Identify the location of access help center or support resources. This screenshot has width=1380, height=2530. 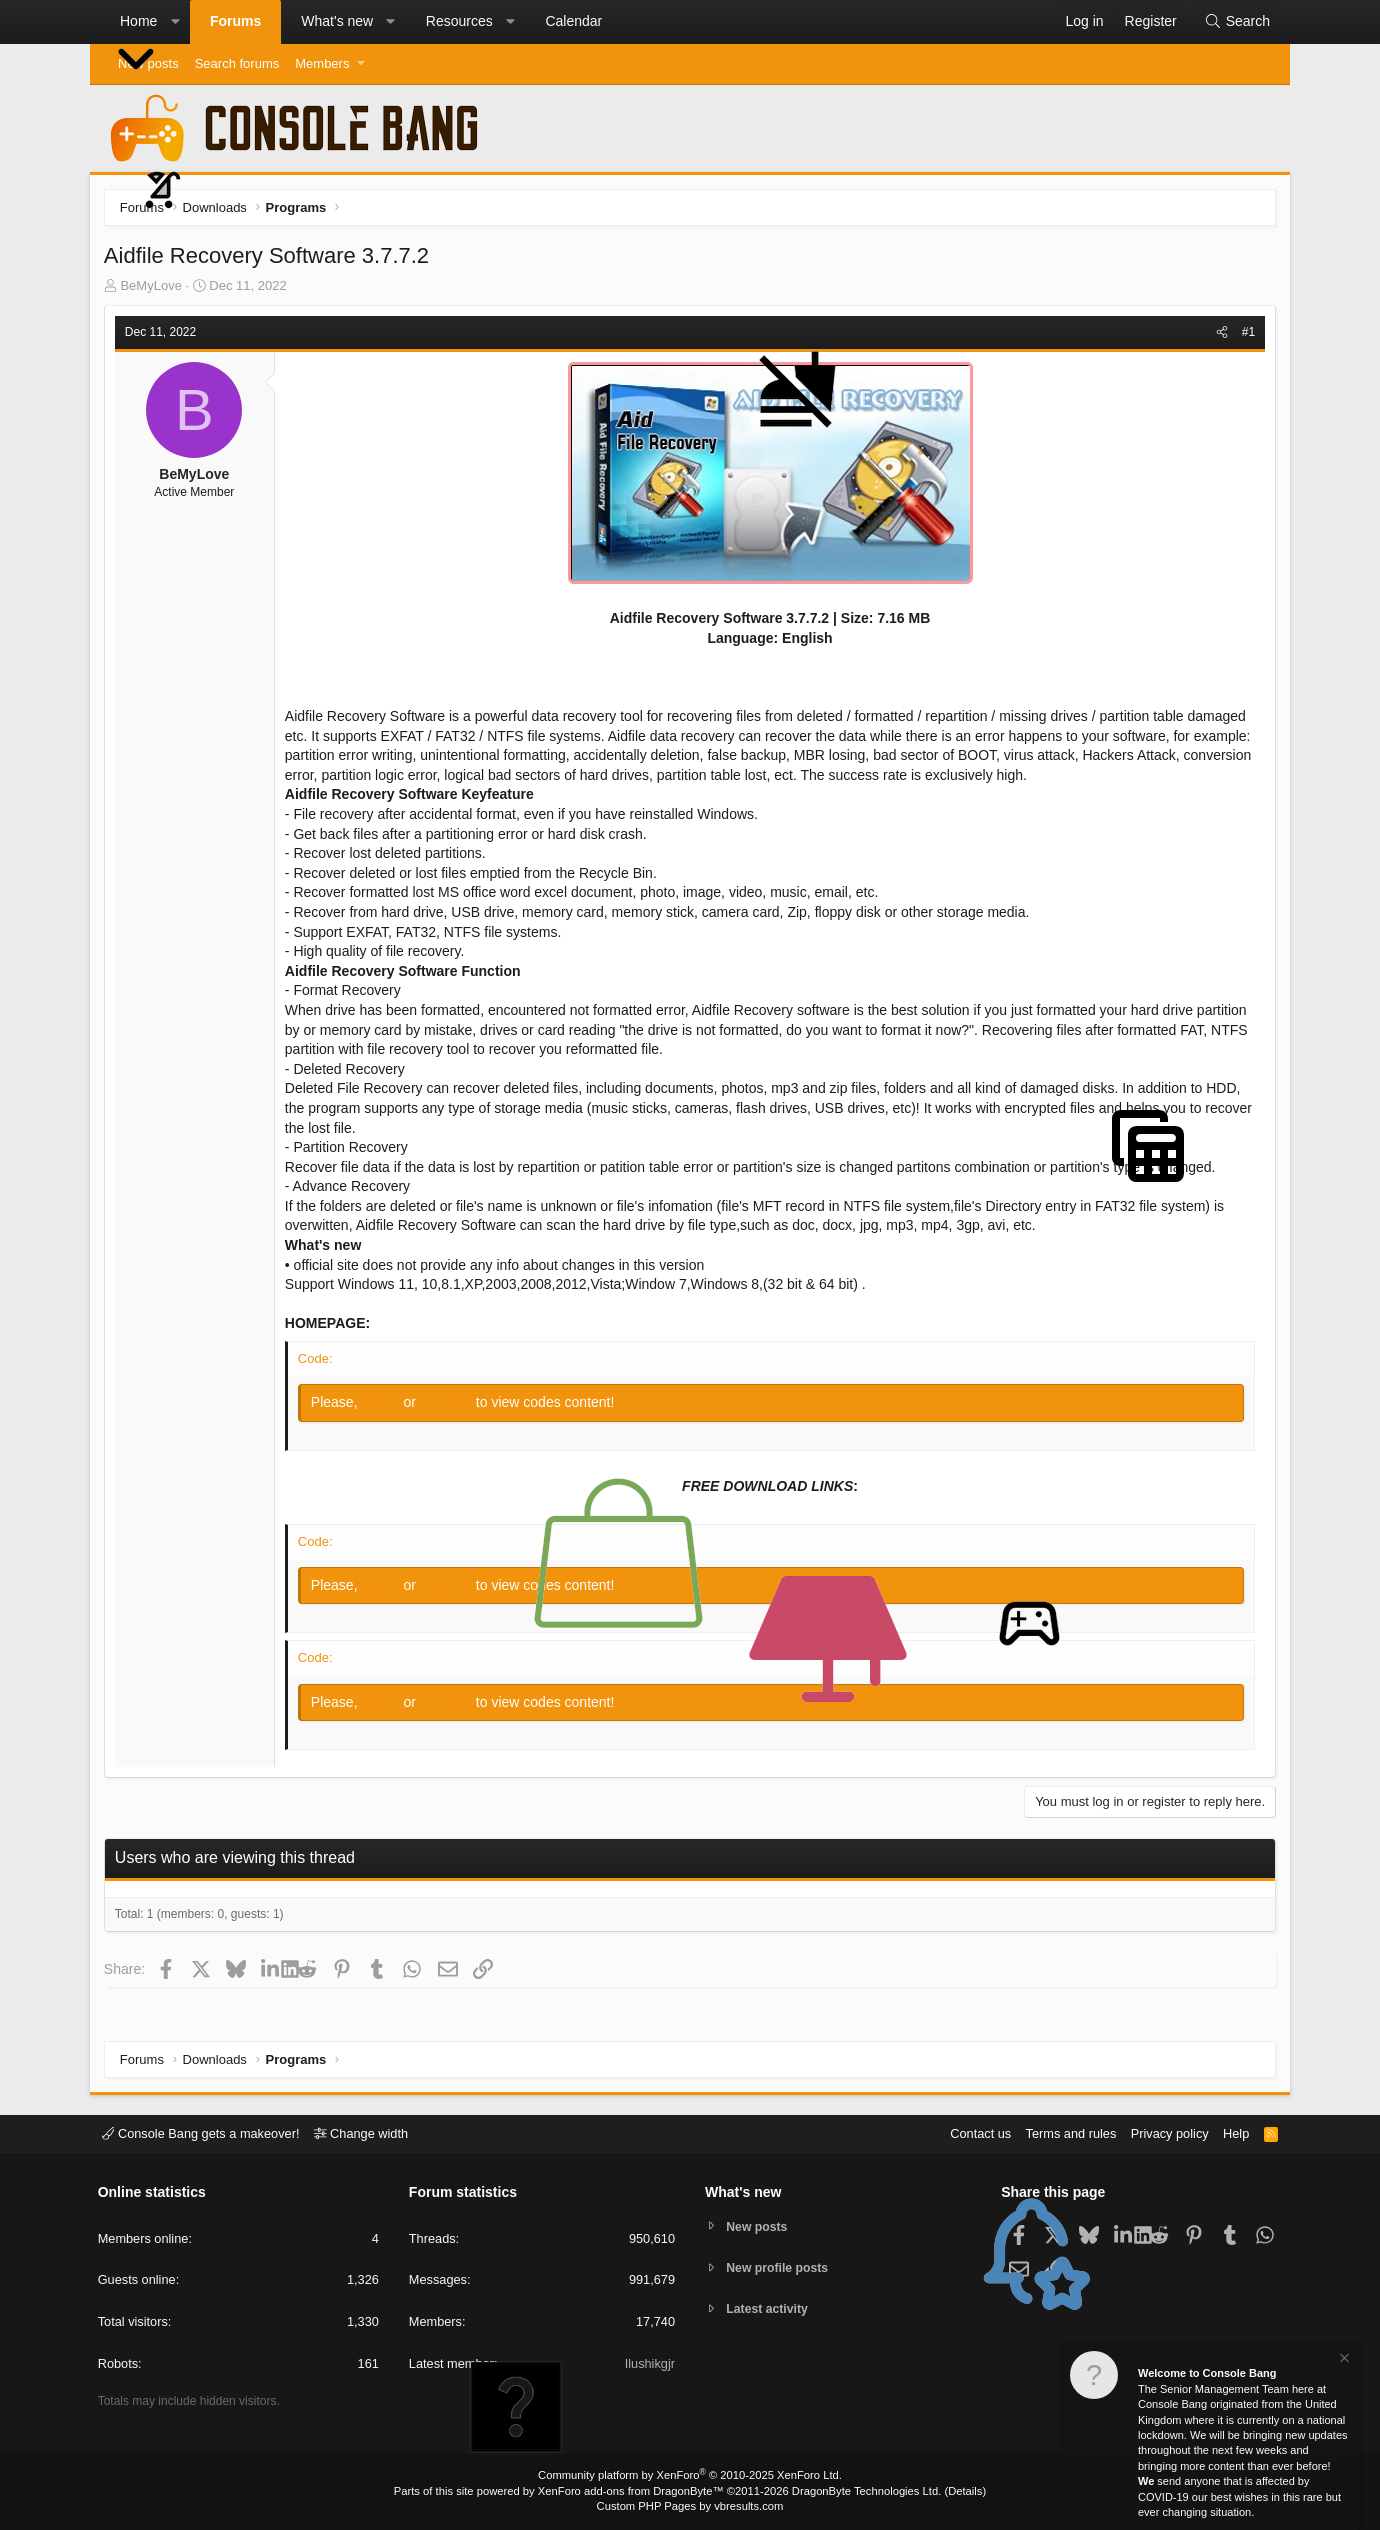
(516, 2407).